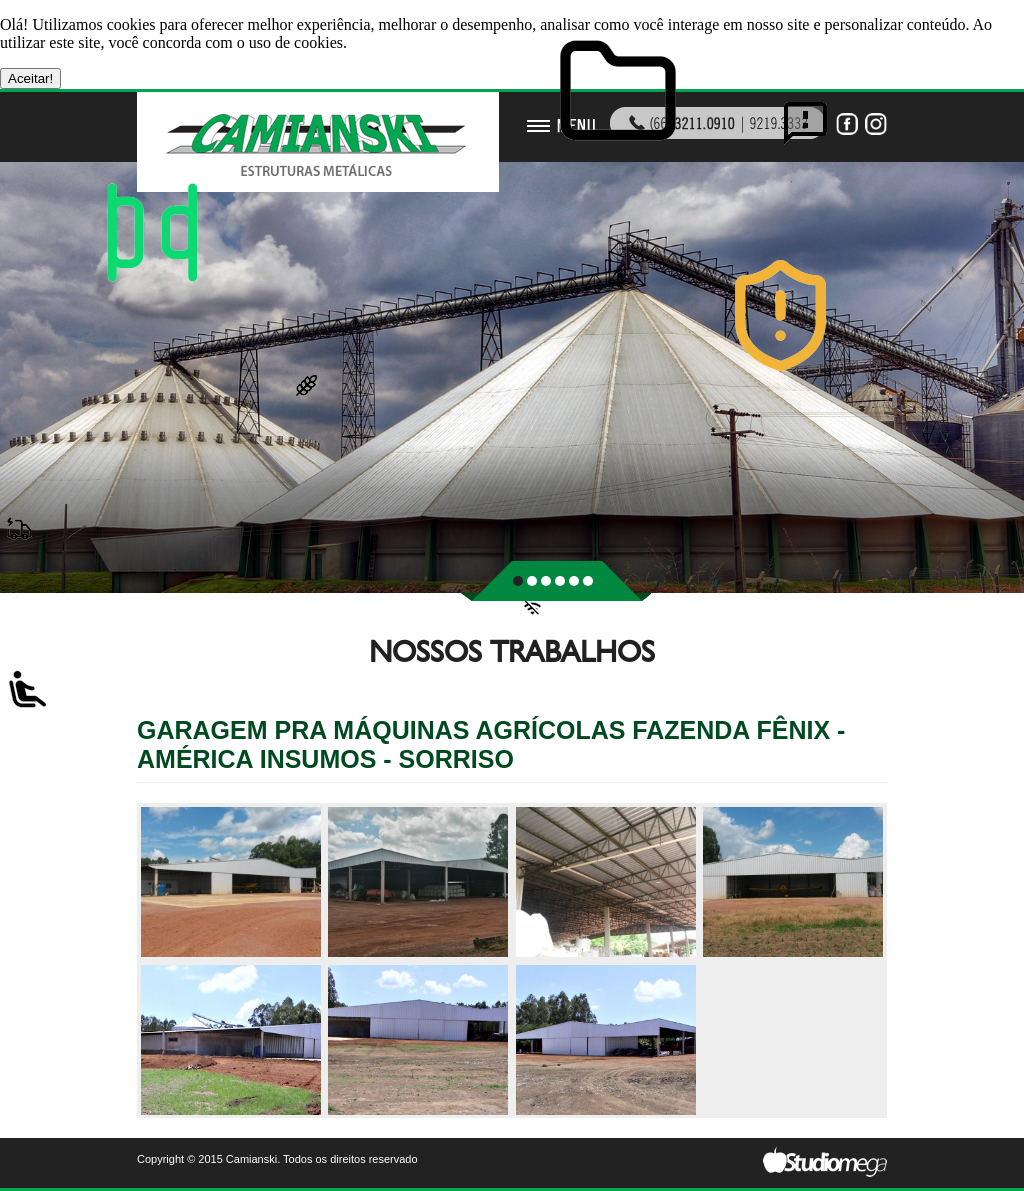  Describe the element at coordinates (306, 385) in the screenshot. I see `indicates grain or wheat-based ingredients` at that location.